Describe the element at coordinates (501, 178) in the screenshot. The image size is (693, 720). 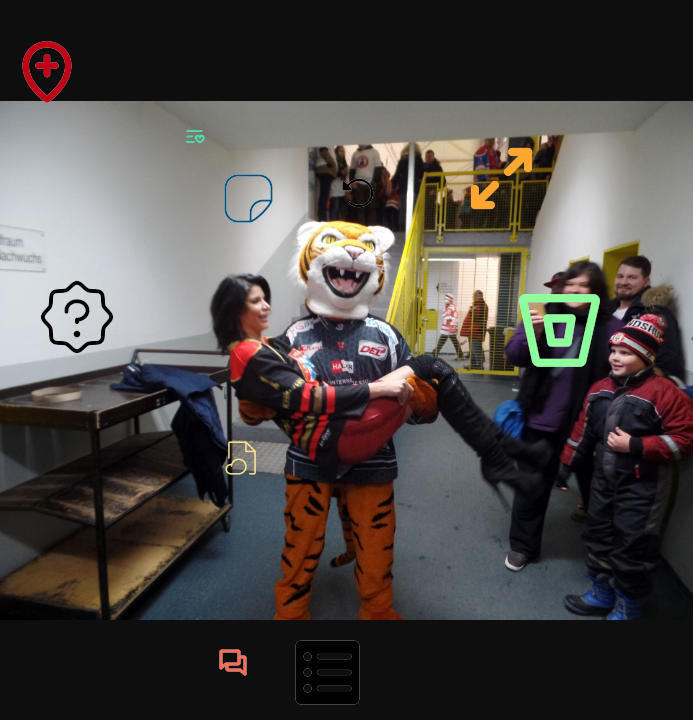
I see `expand to full screen` at that location.